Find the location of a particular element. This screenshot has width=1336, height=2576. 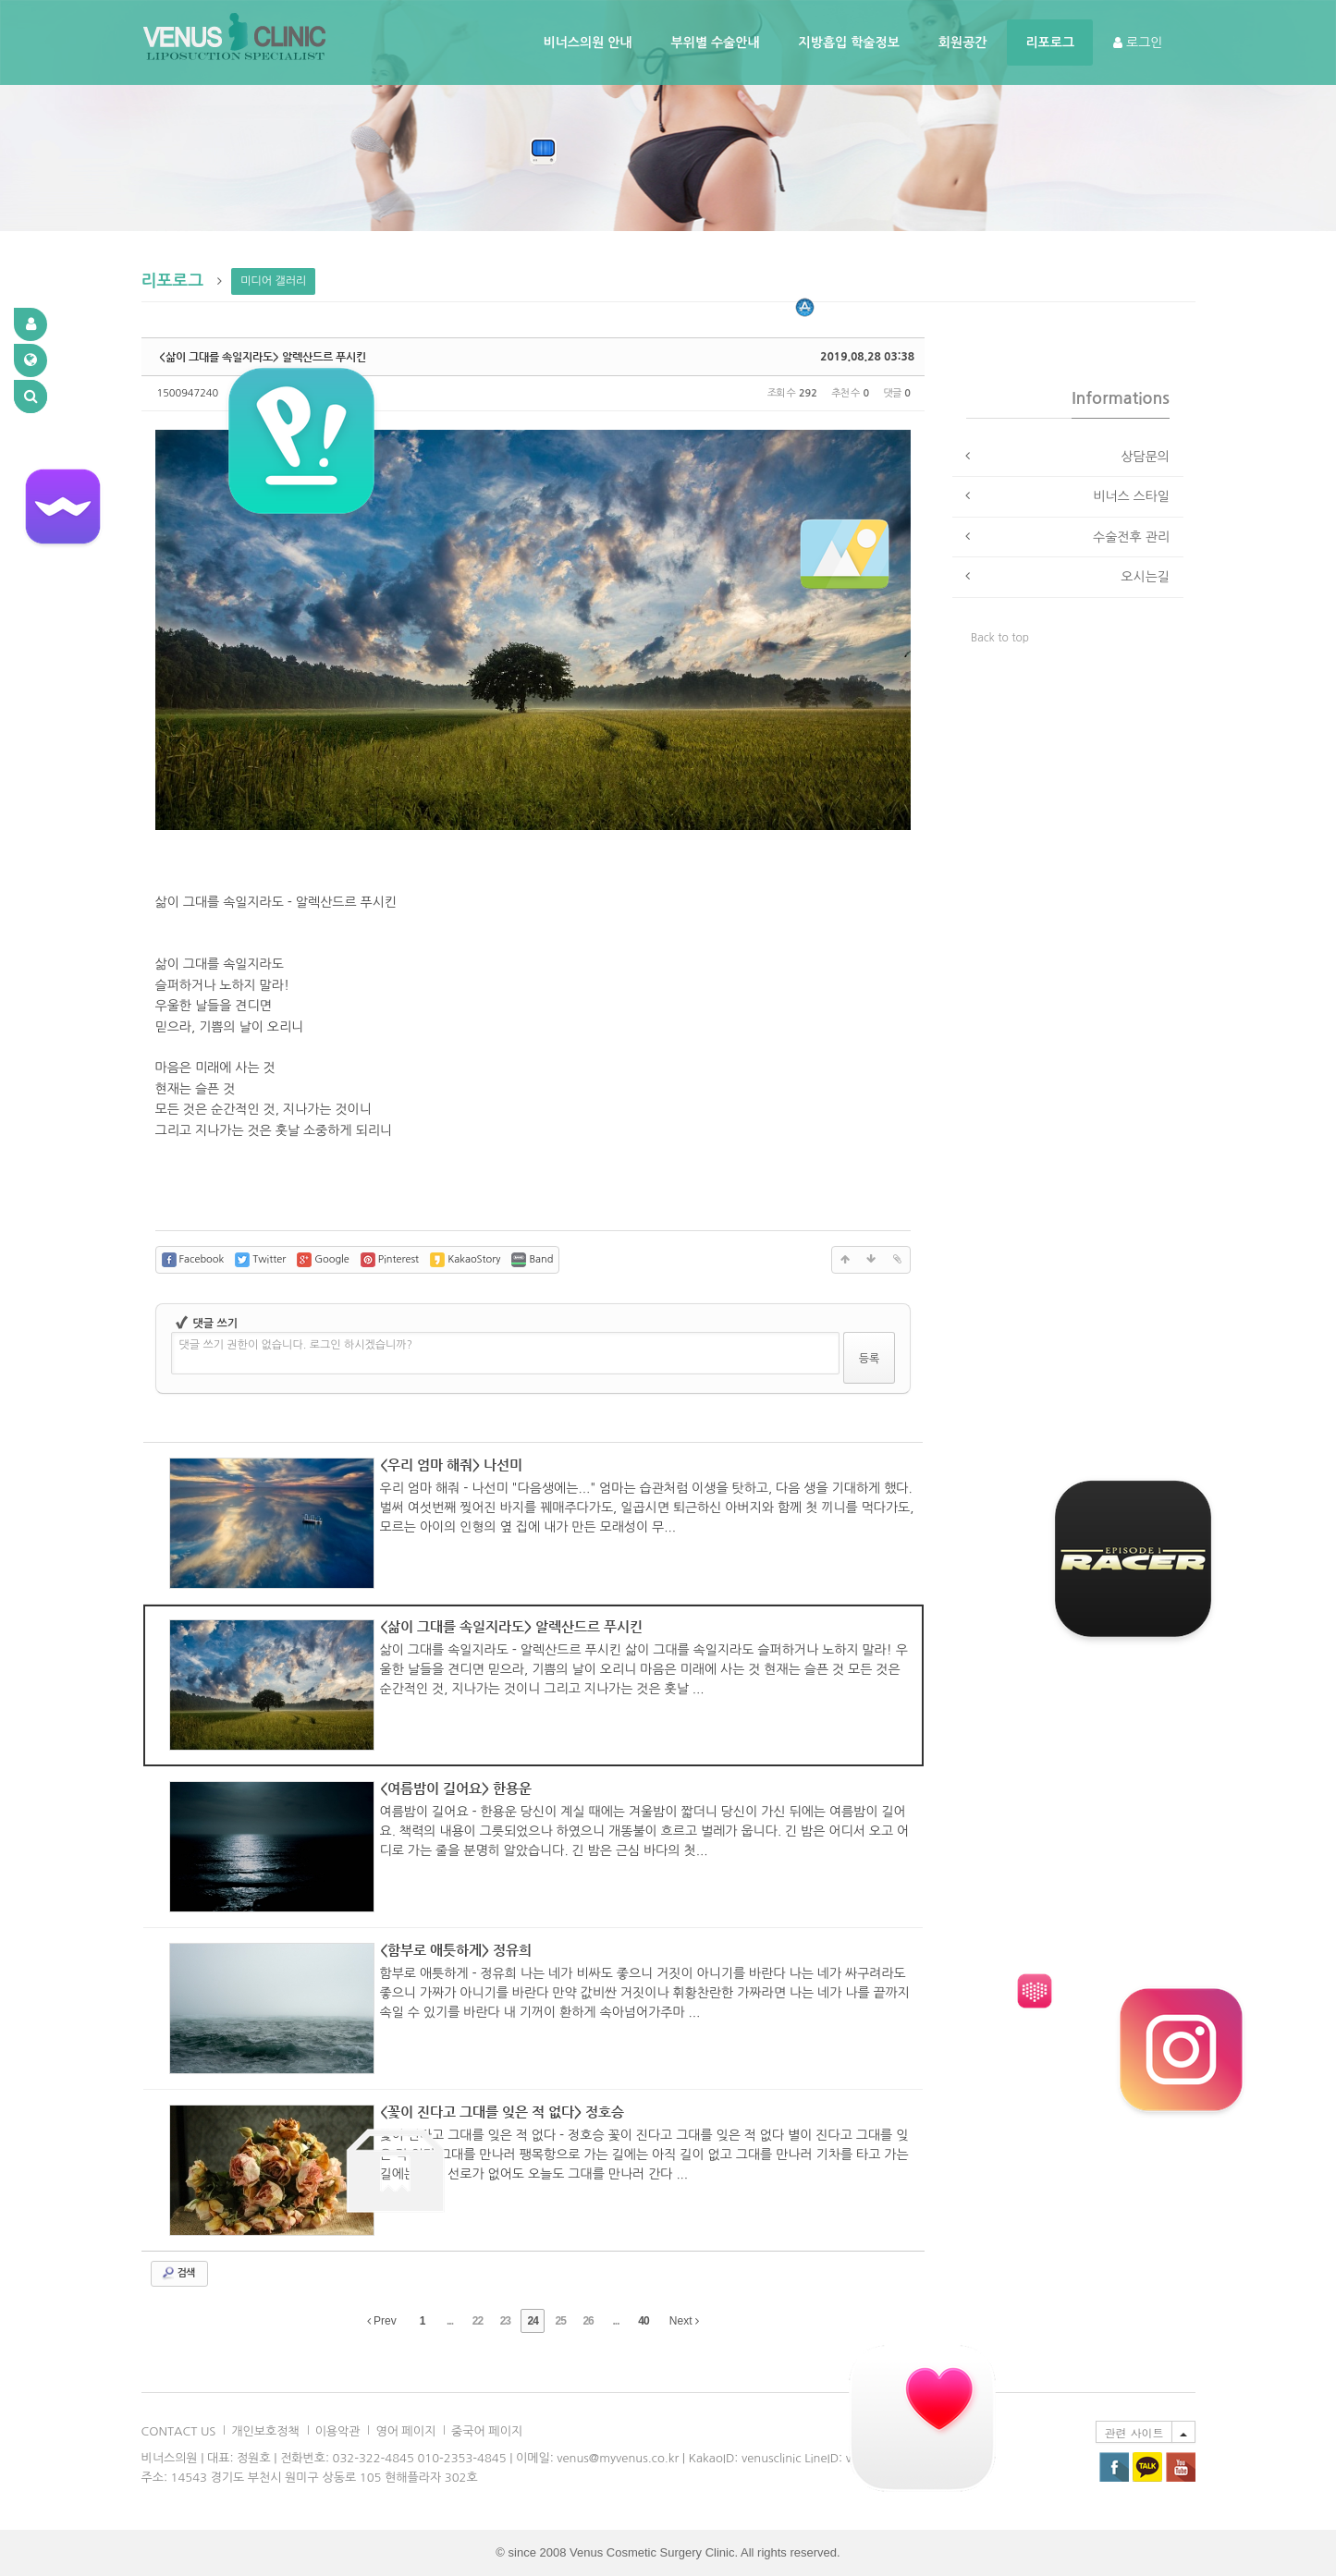

launch star wars: episode i racer game is located at coordinates (1133, 1558).